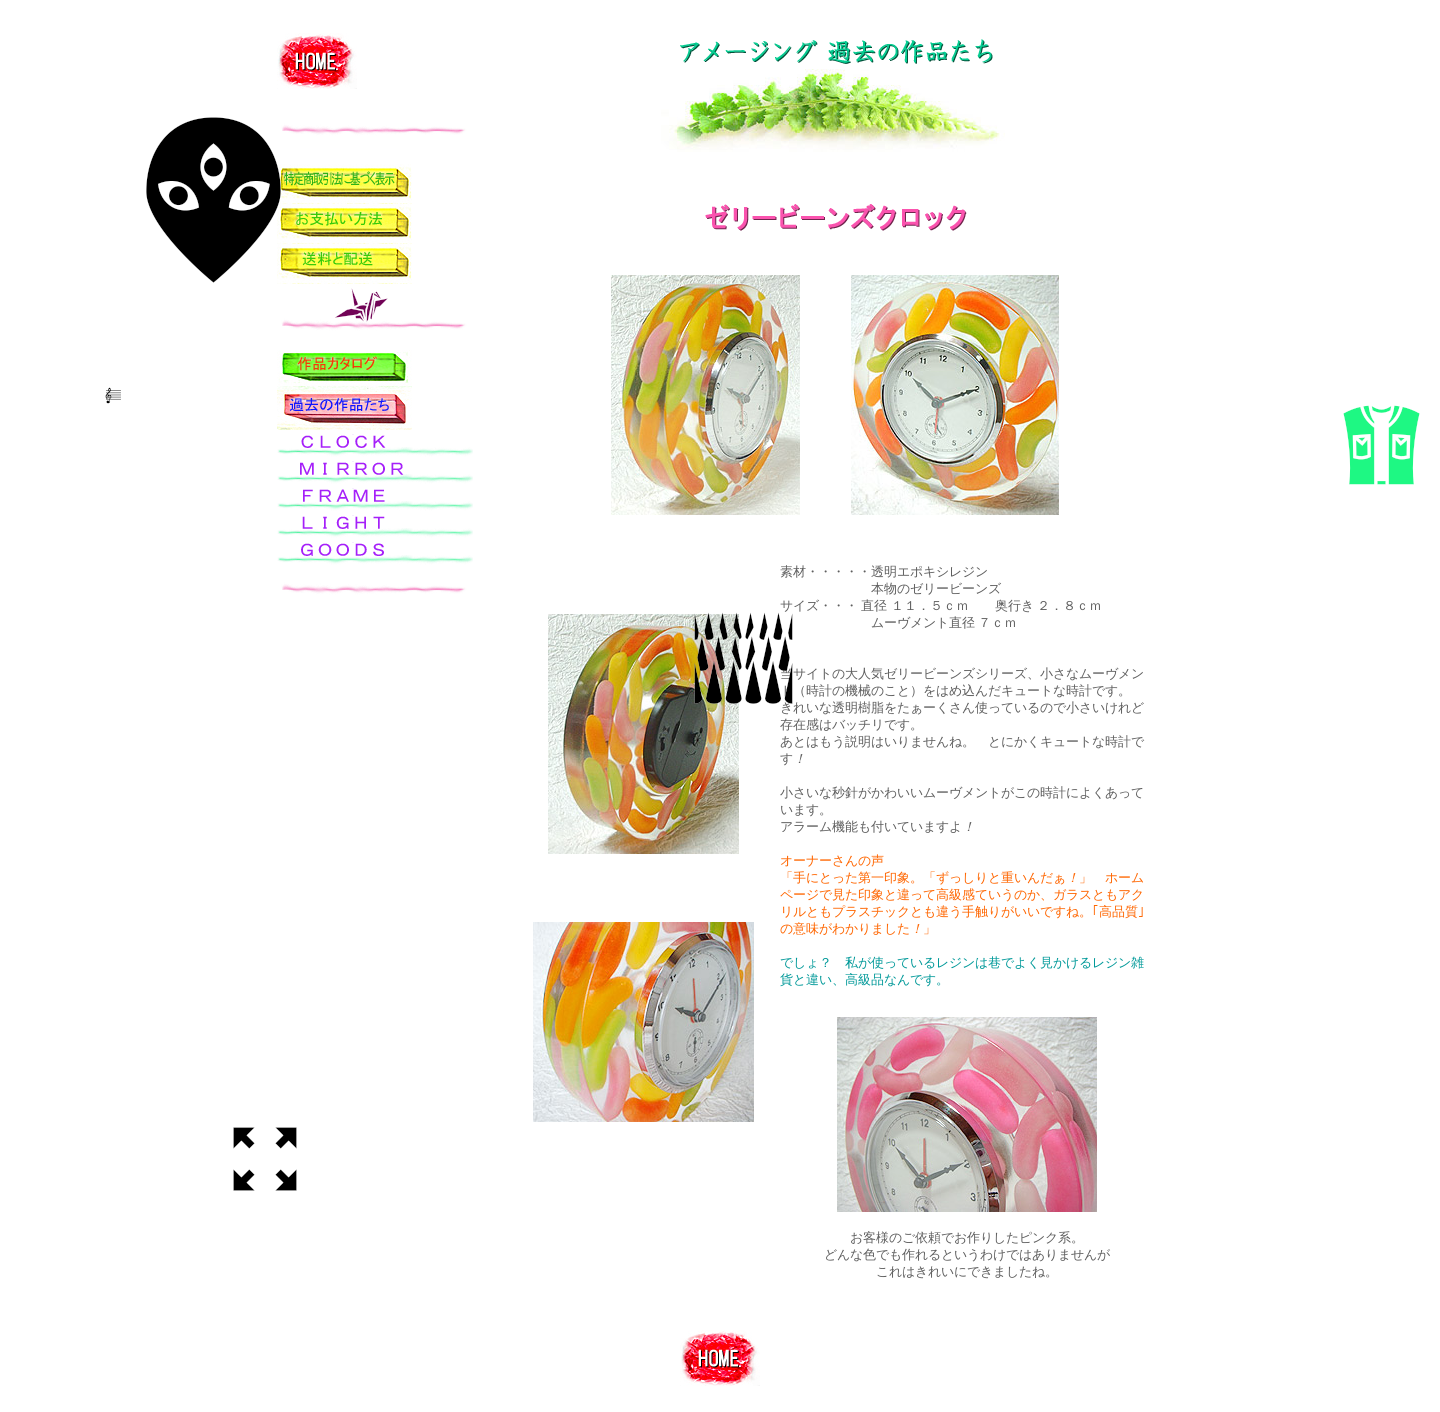 The image size is (1440, 1412). I want to click on expand content to fullscreen, so click(265, 1159).